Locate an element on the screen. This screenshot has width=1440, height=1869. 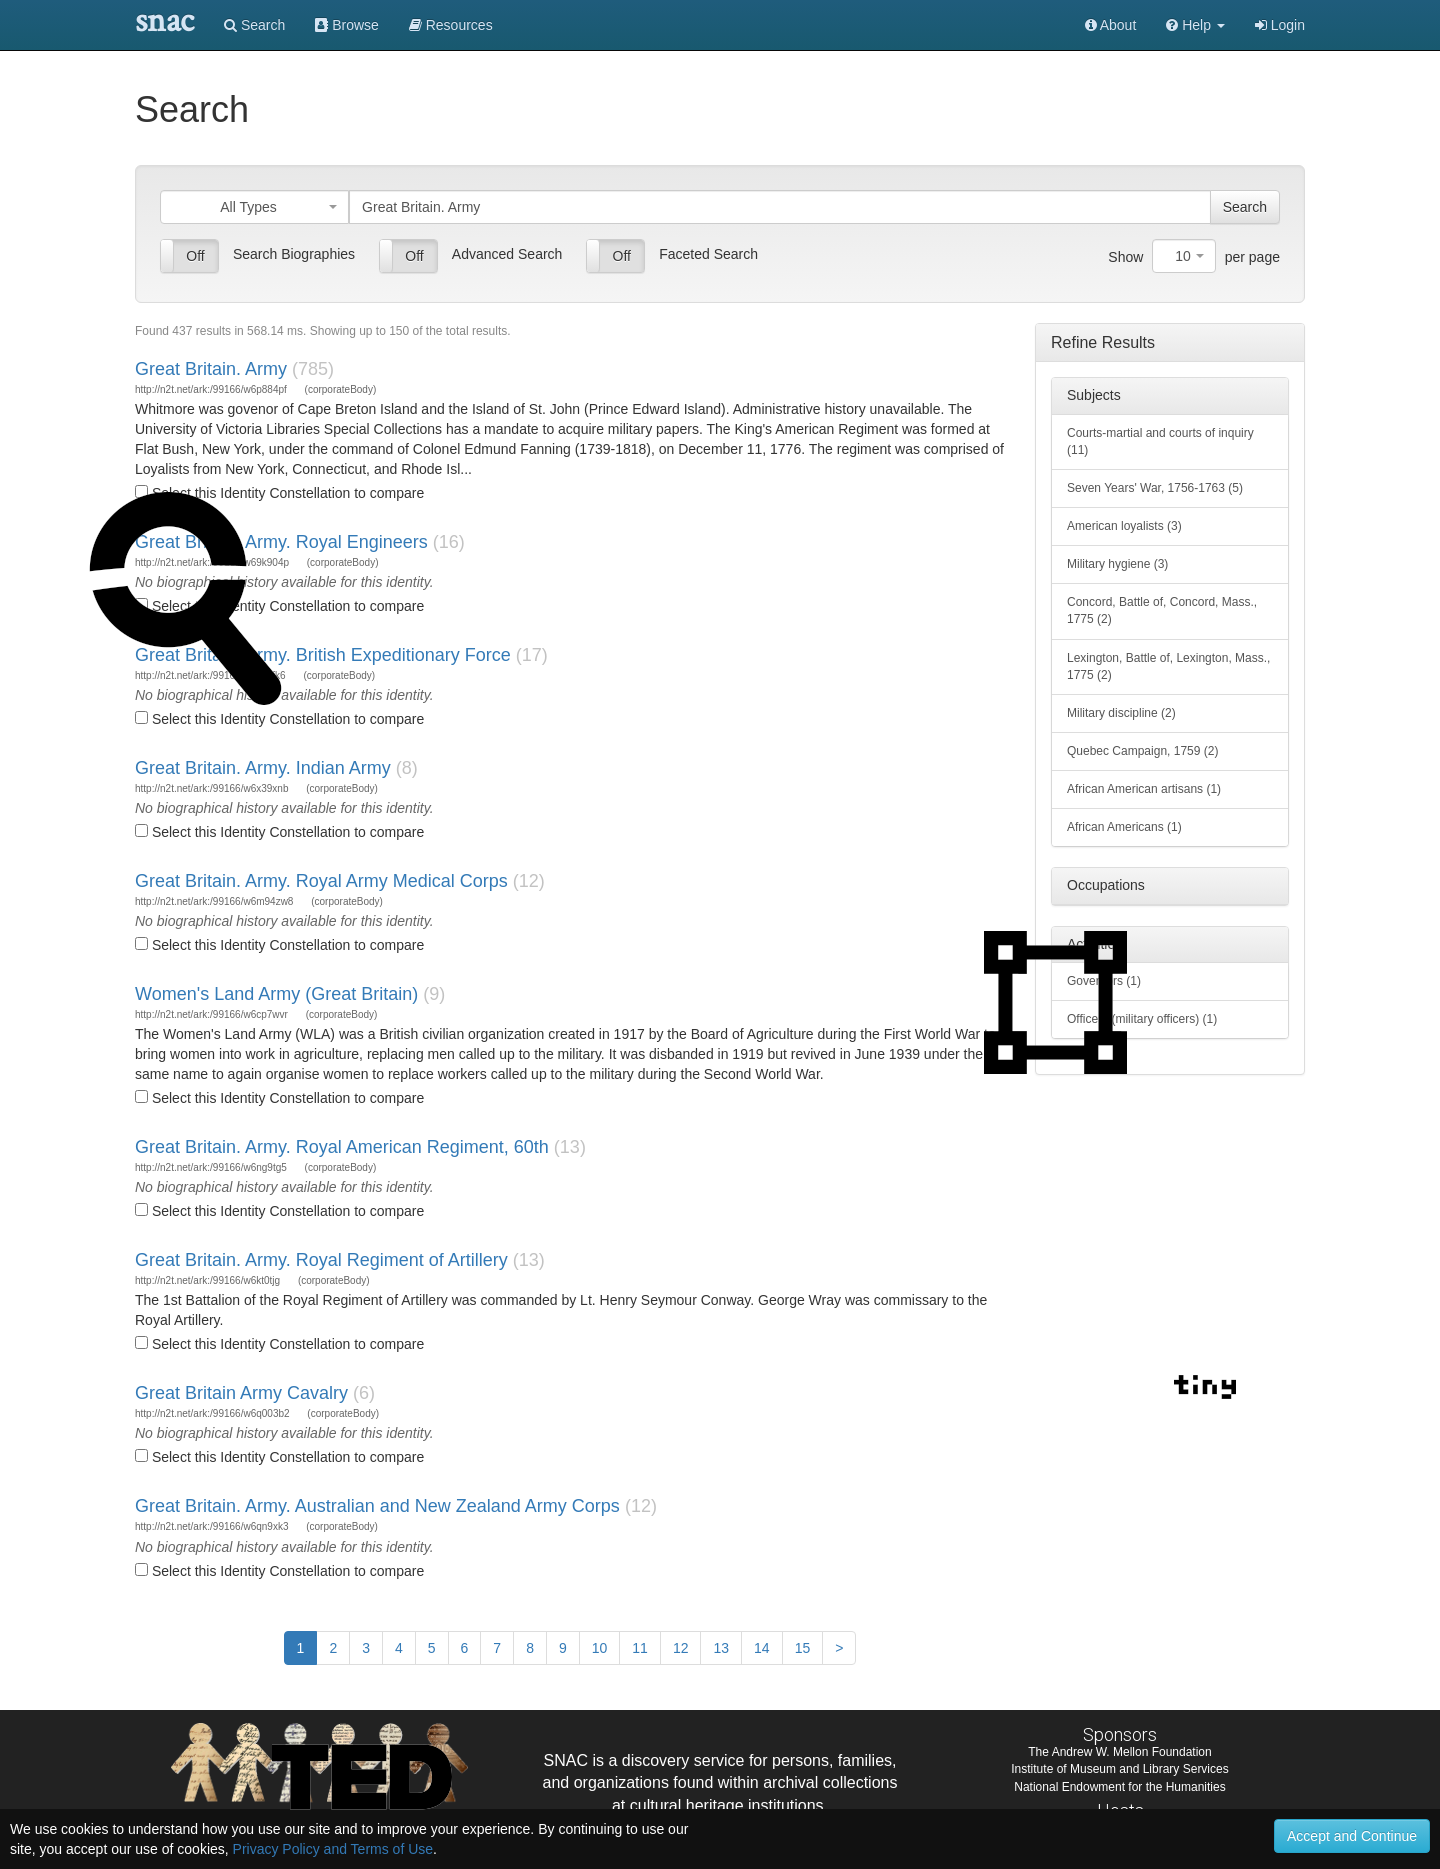
open Startpage private search engine is located at coordinates (185, 598).